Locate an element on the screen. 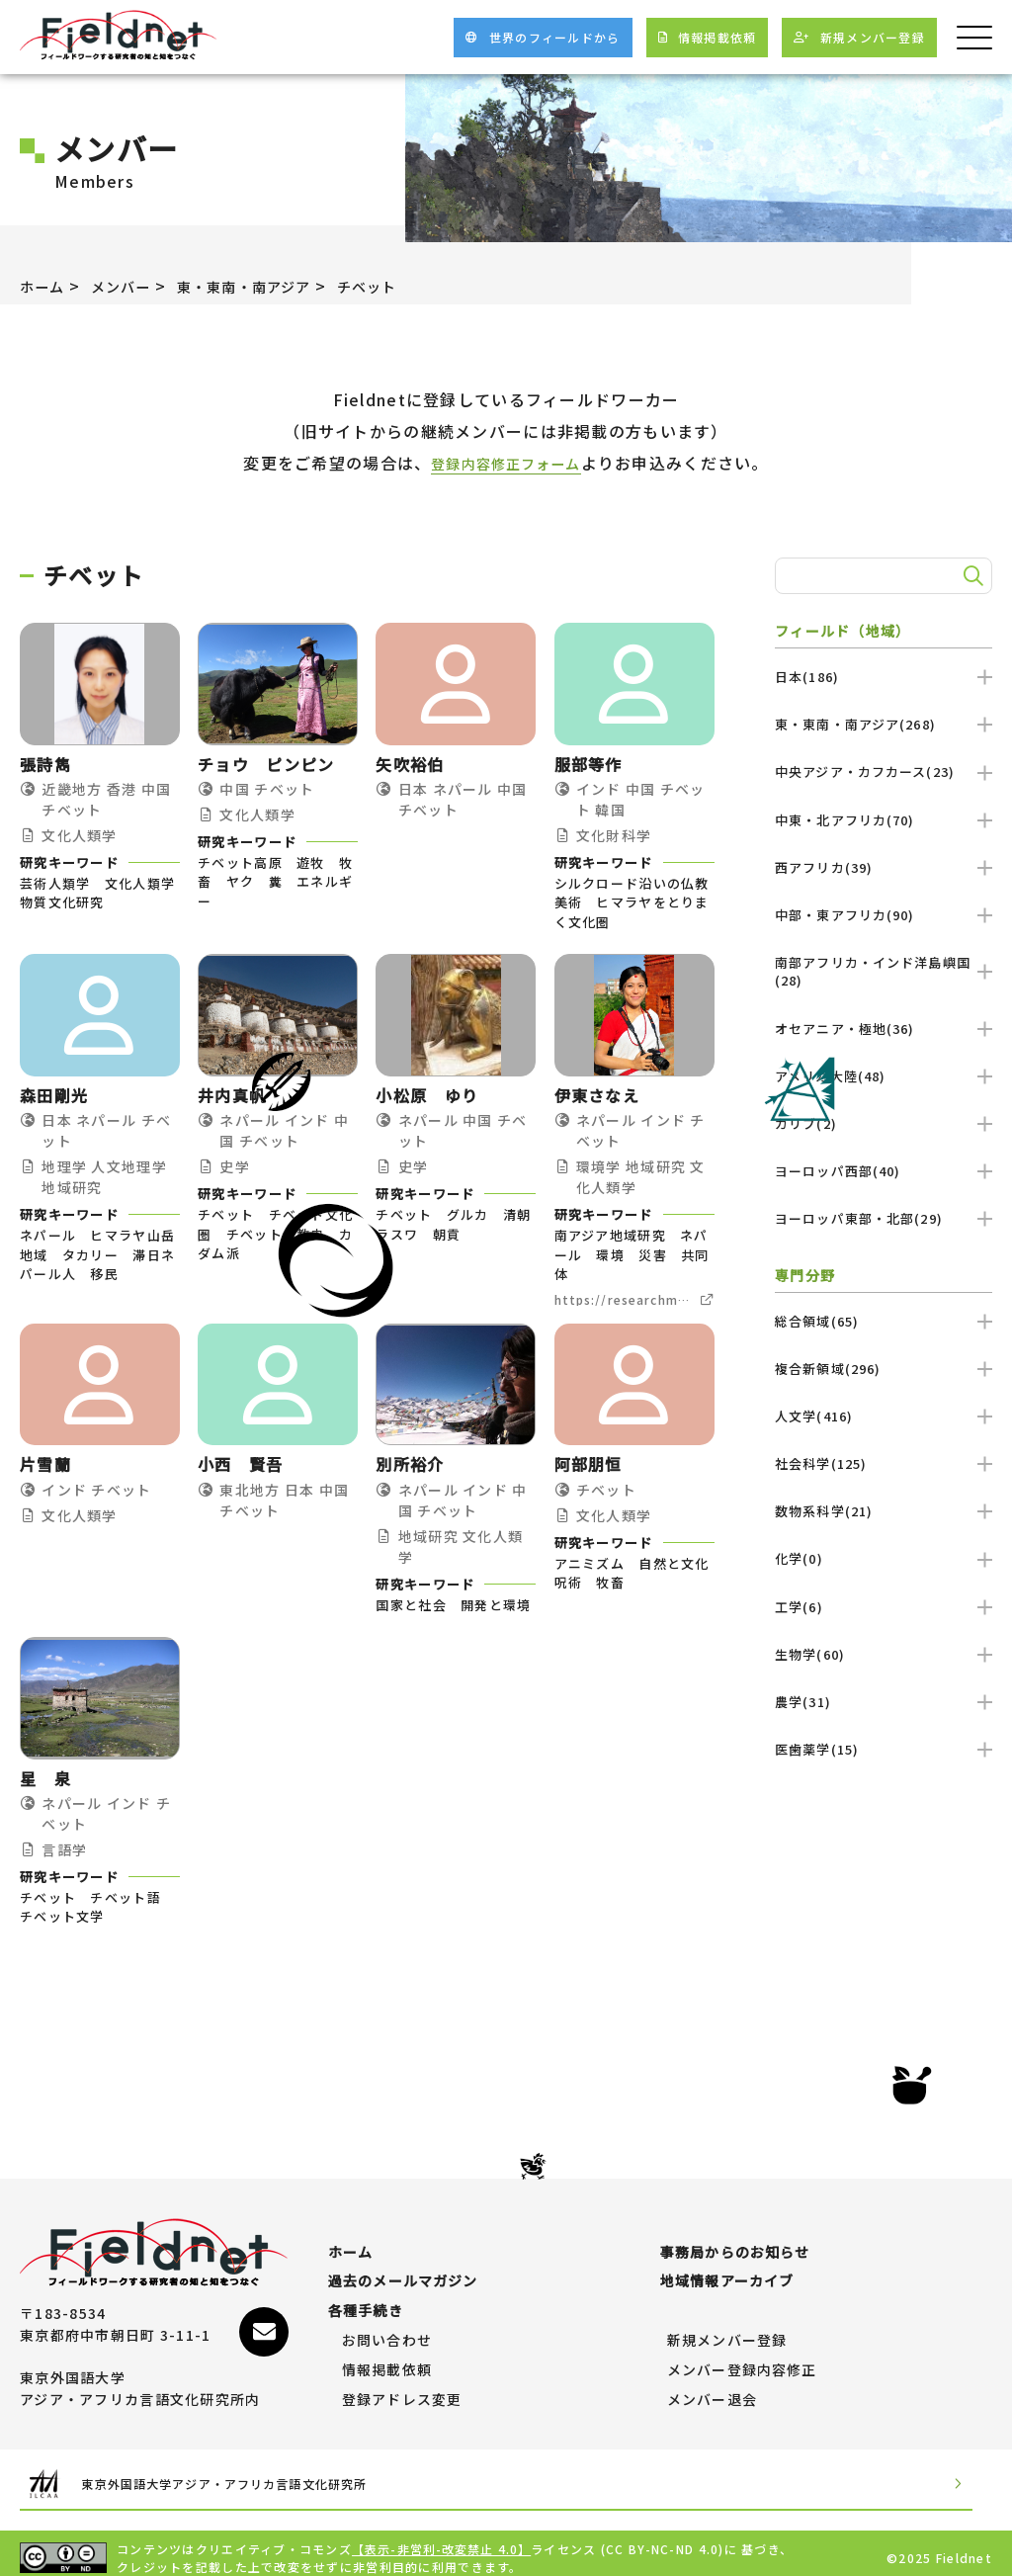 This screenshot has width=1012, height=2576. indicates light refraction or spectrum settings is located at coordinates (800, 1091).